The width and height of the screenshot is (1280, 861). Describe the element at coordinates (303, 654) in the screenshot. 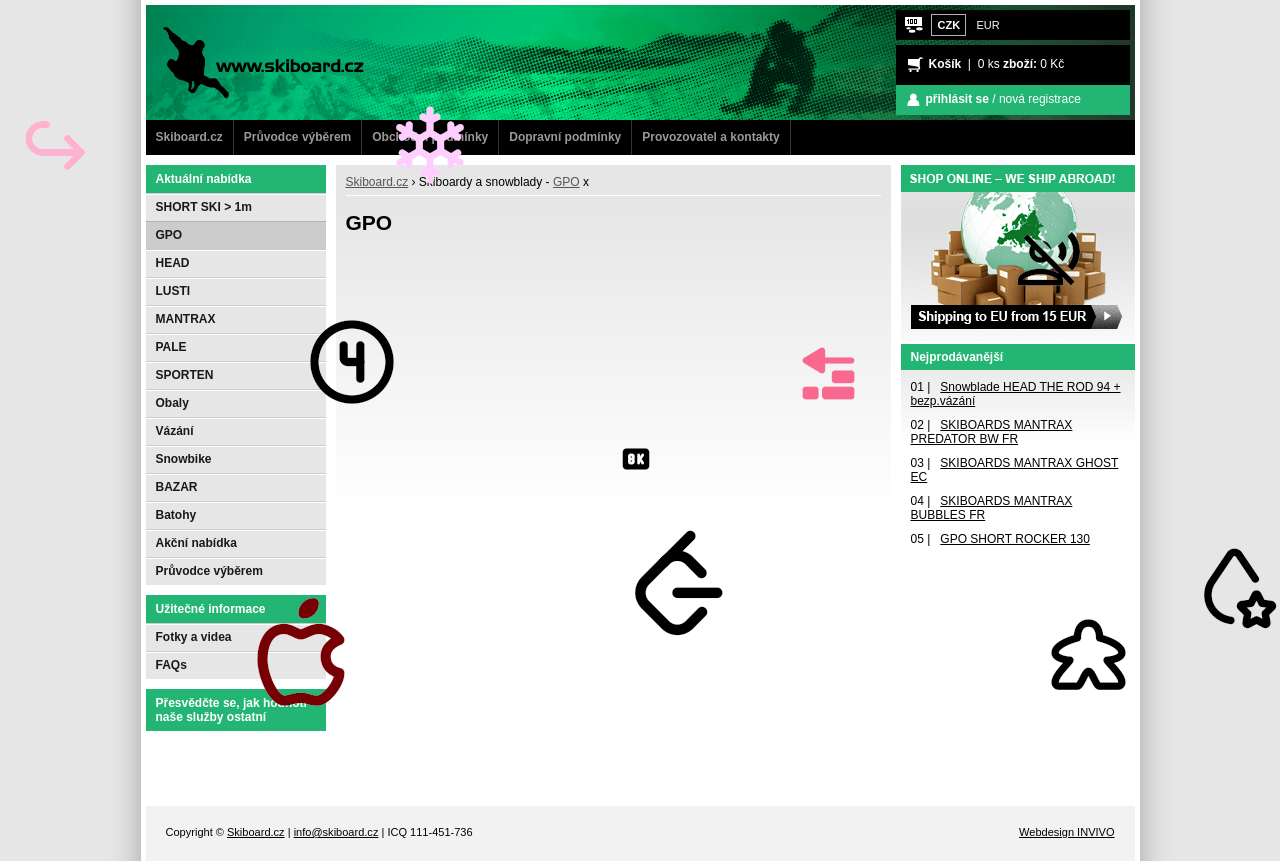

I see `apple brand or product identifier` at that location.